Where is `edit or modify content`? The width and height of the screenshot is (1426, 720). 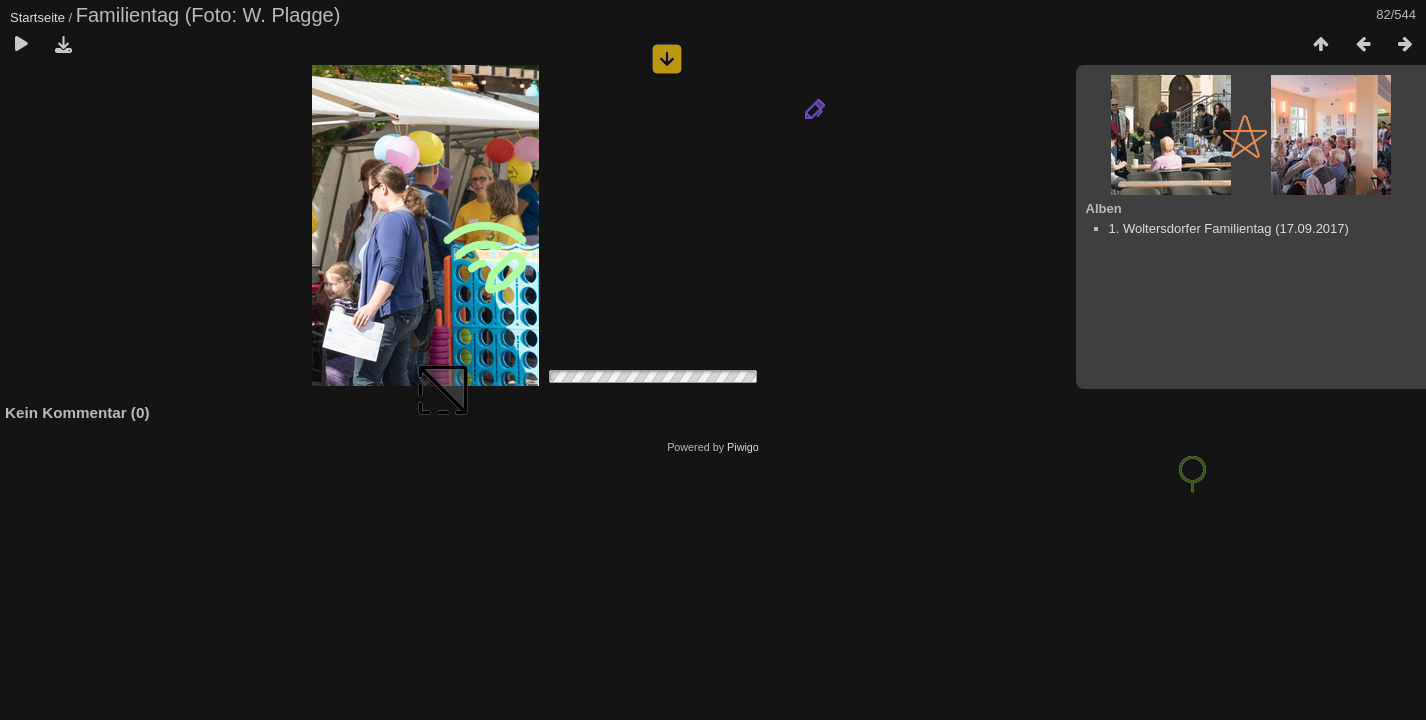 edit or modify content is located at coordinates (814, 109).